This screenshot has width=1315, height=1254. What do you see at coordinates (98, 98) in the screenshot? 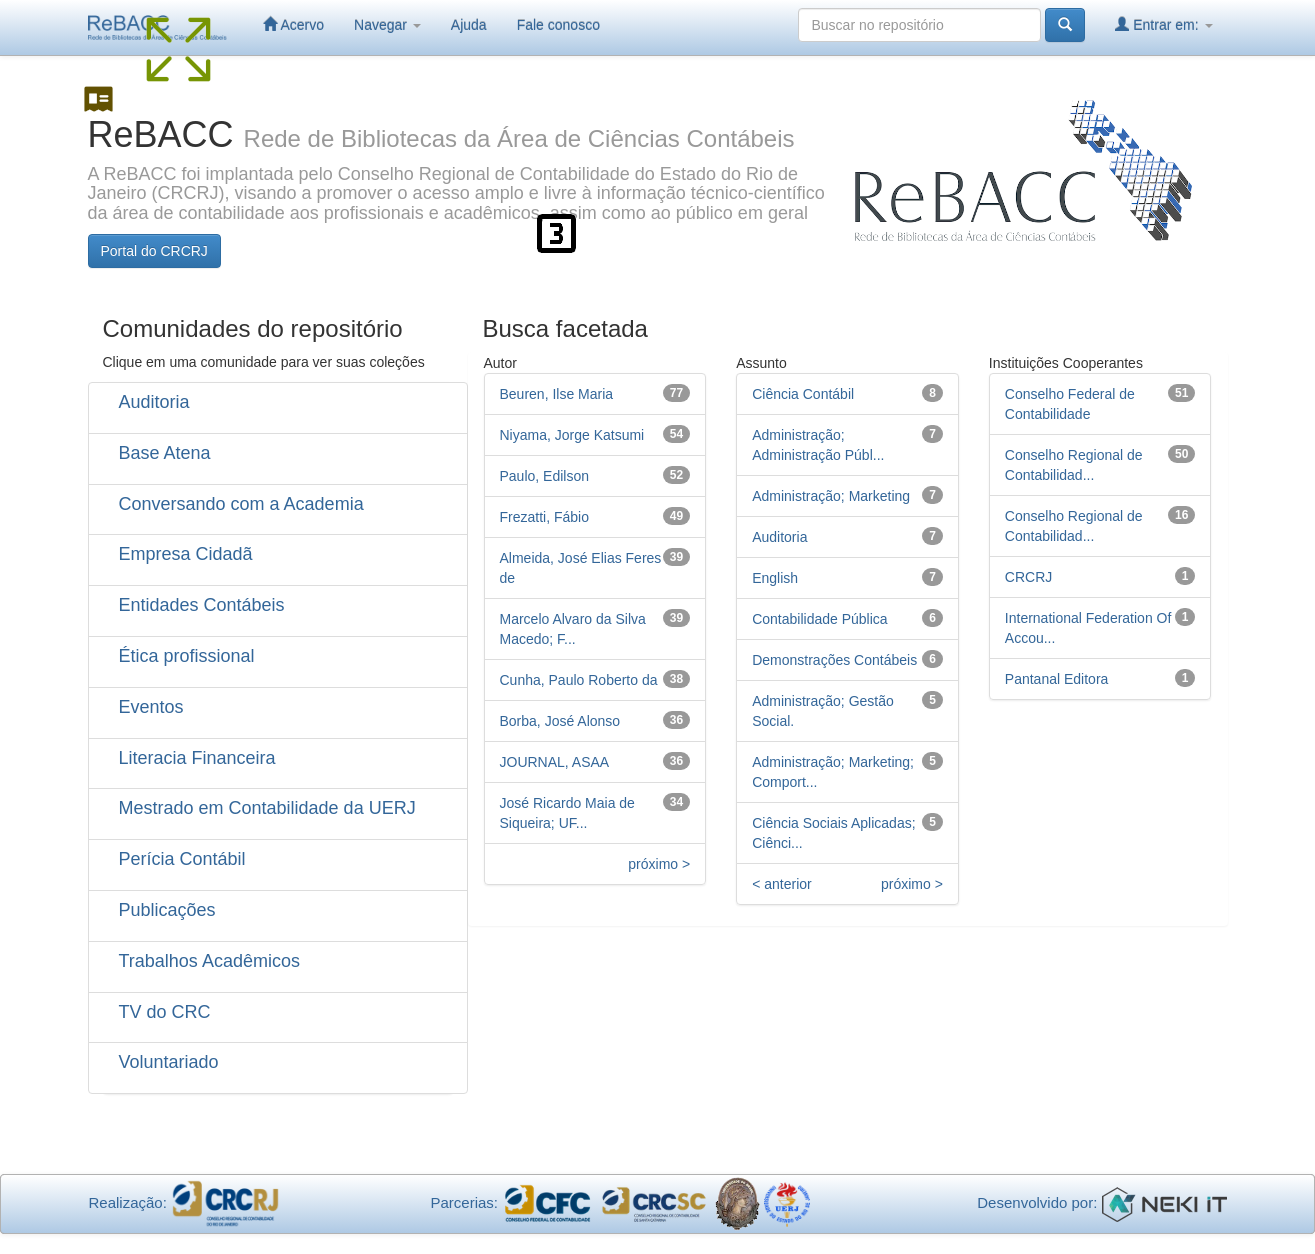
I see `view news articles or press clippings` at bounding box center [98, 98].